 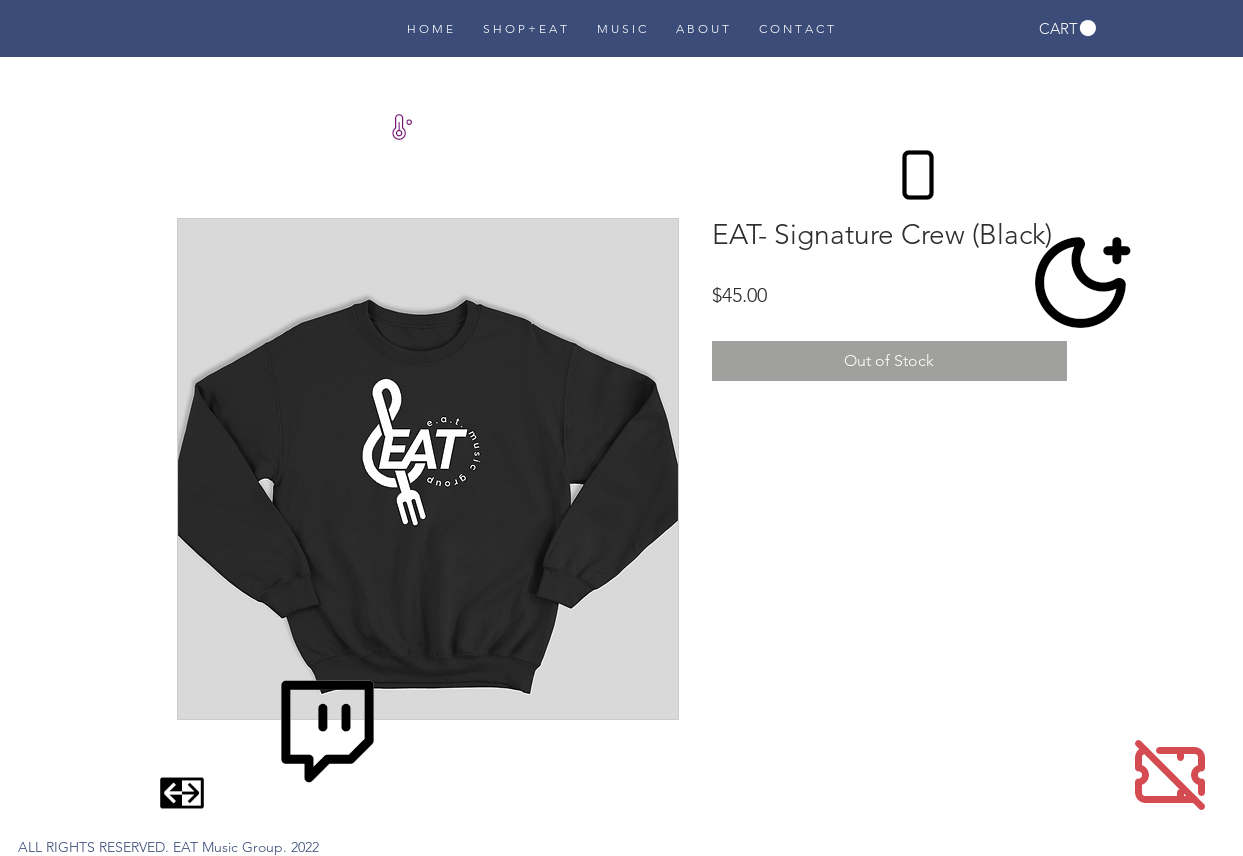 What do you see at coordinates (182, 793) in the screenshot?
I see `toggle between true/false boolean values` at bounding box center [182, 793].